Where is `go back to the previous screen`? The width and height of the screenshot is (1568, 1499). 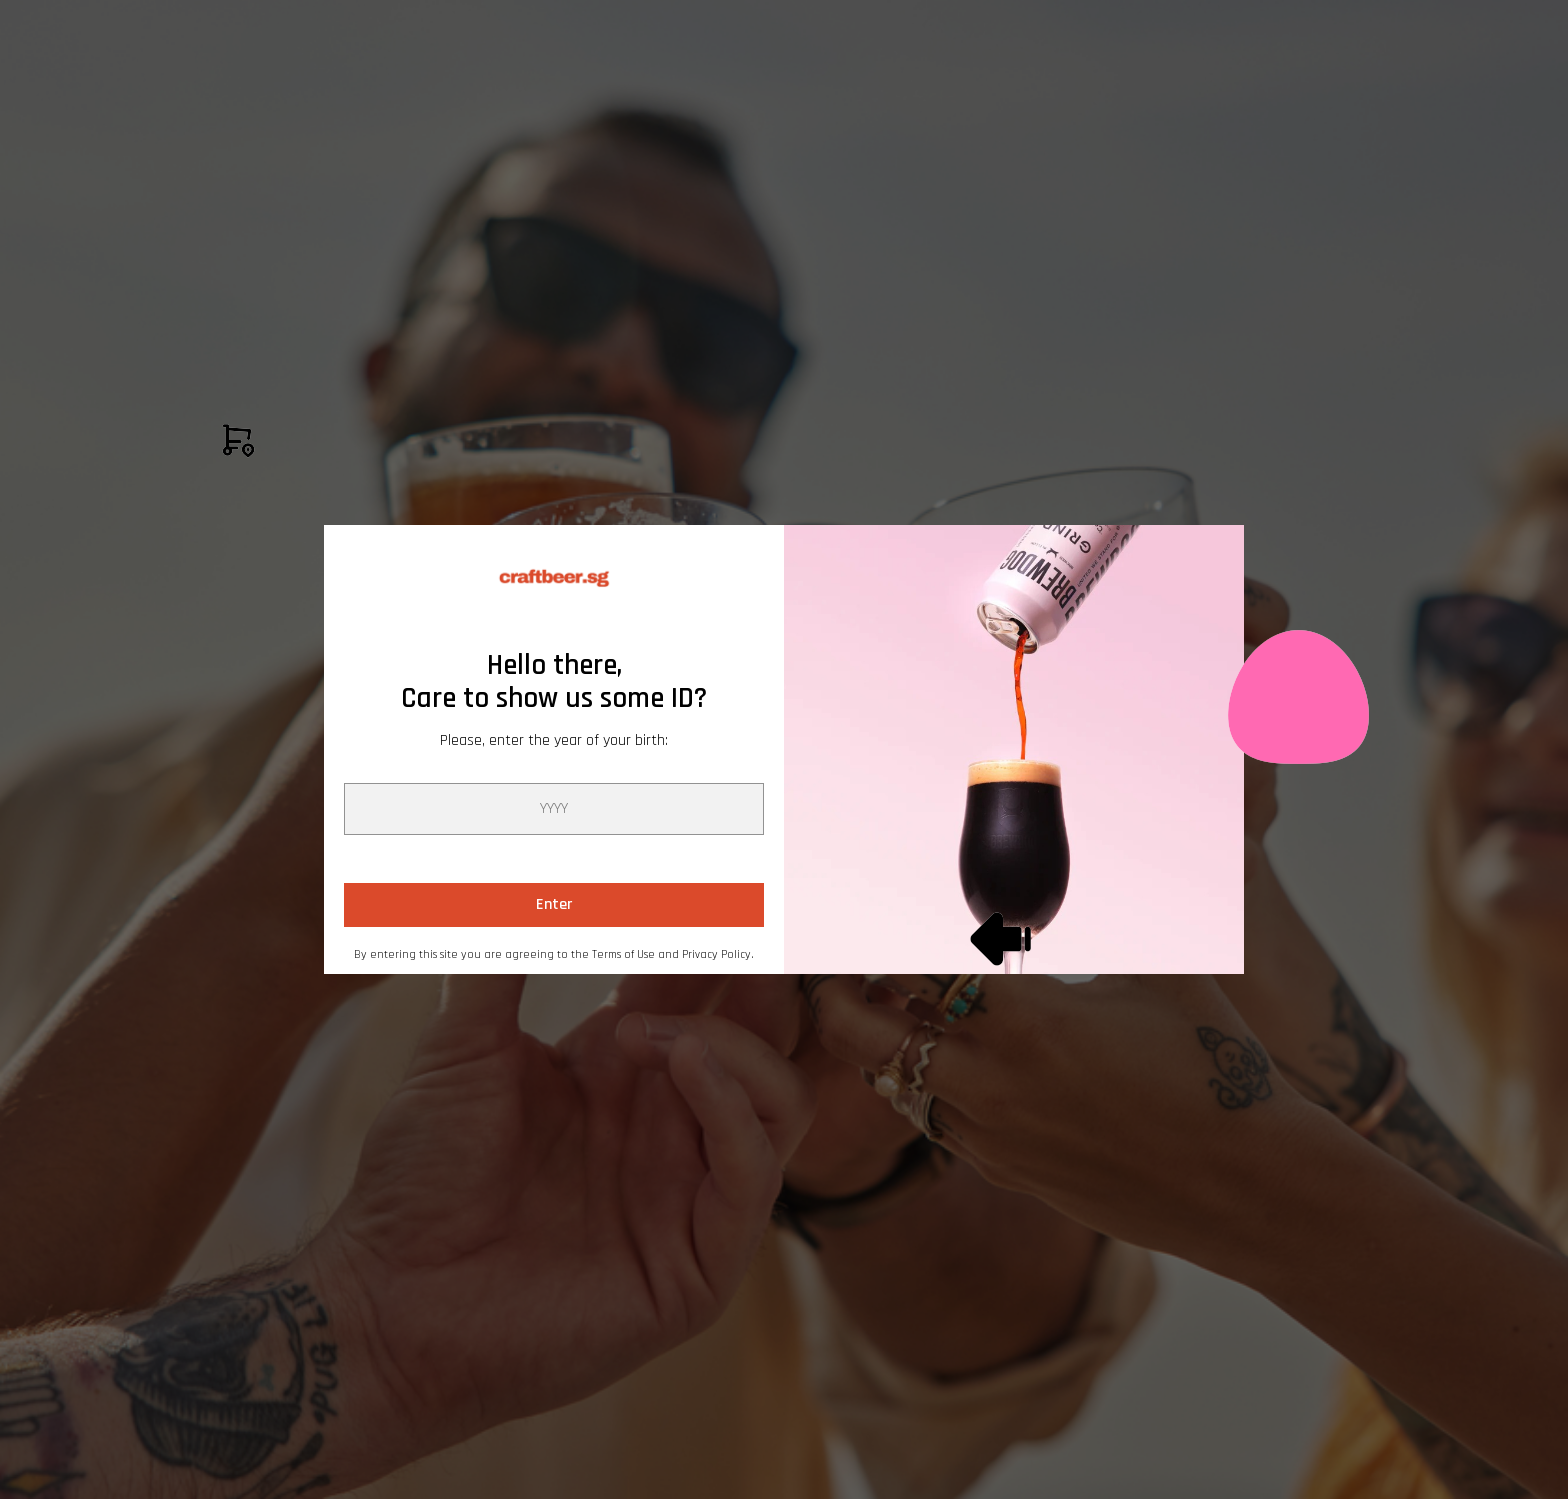
go back to the previous screen is located at coordinates (1000, 939).